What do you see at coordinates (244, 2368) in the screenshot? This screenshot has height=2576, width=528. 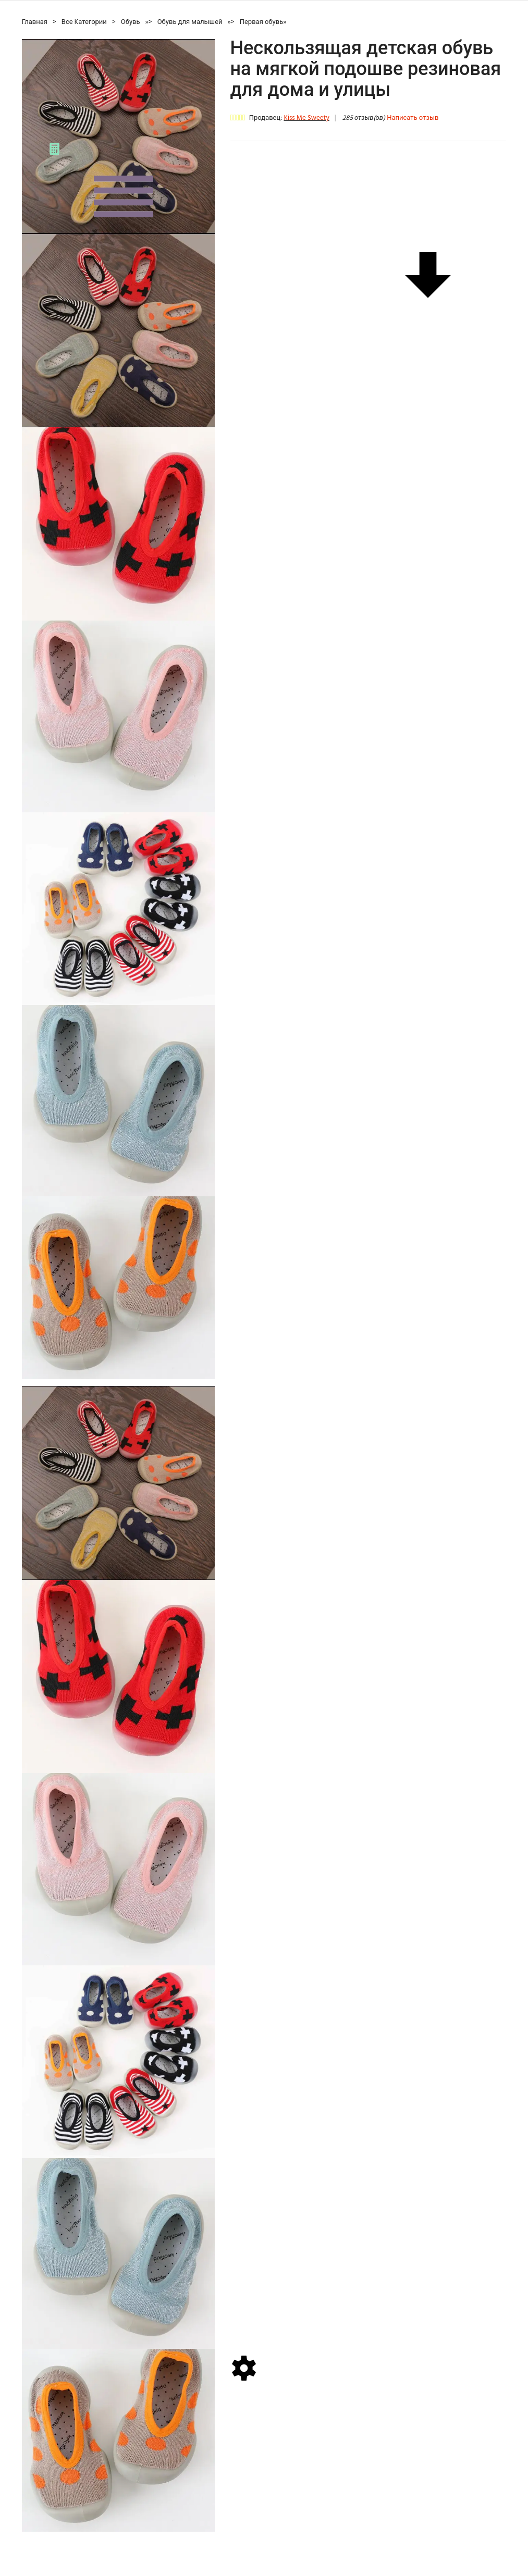 I see `access settings` at bounding box center [244, 2368].